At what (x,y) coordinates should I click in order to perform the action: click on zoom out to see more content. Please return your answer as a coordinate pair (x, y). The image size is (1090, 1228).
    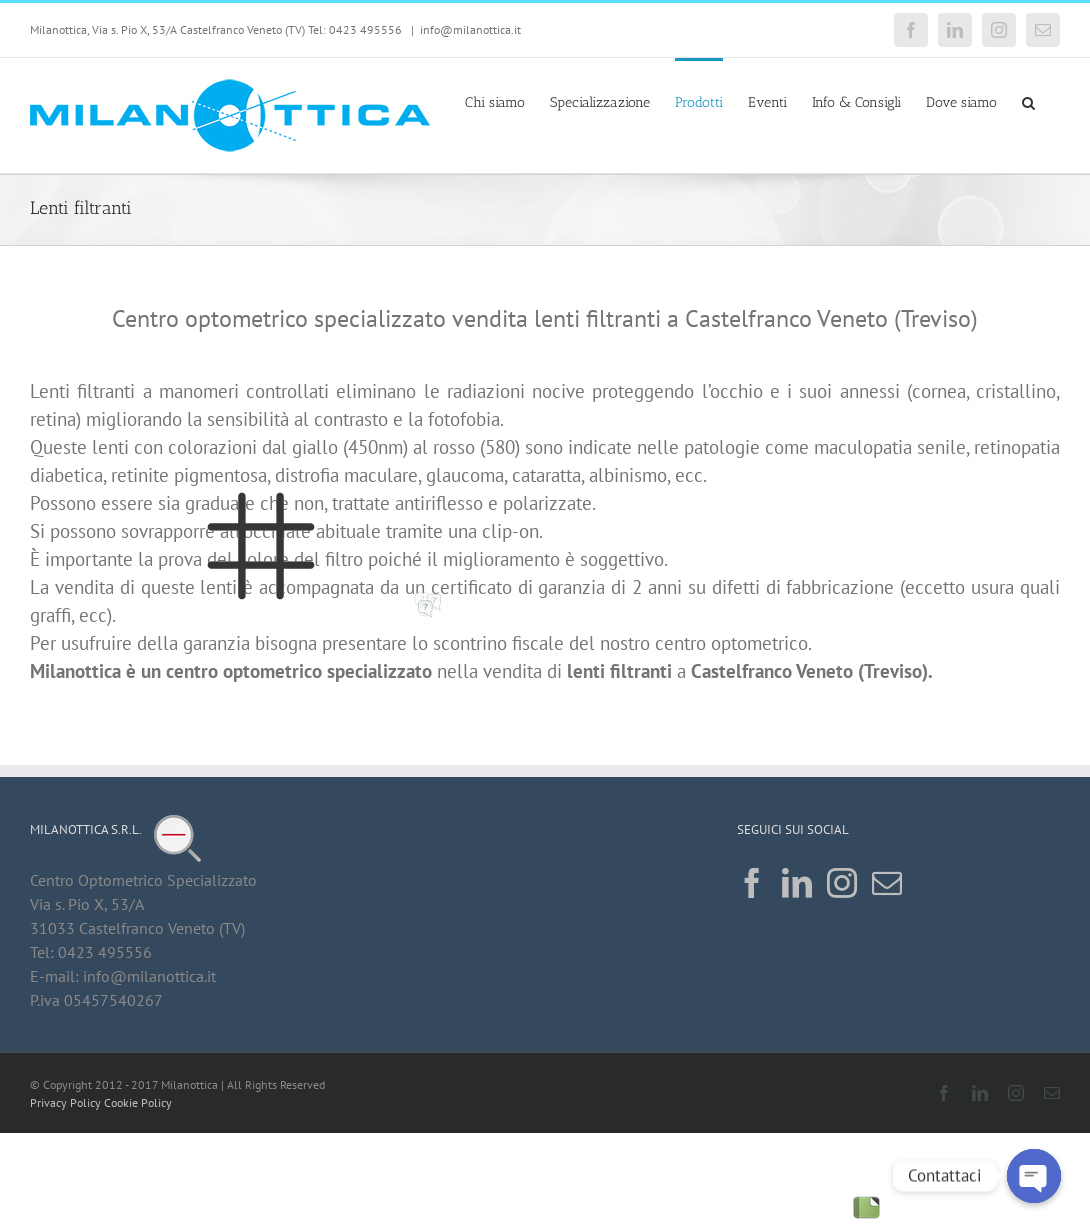
    Looking at the image, I should click on (177, 838).